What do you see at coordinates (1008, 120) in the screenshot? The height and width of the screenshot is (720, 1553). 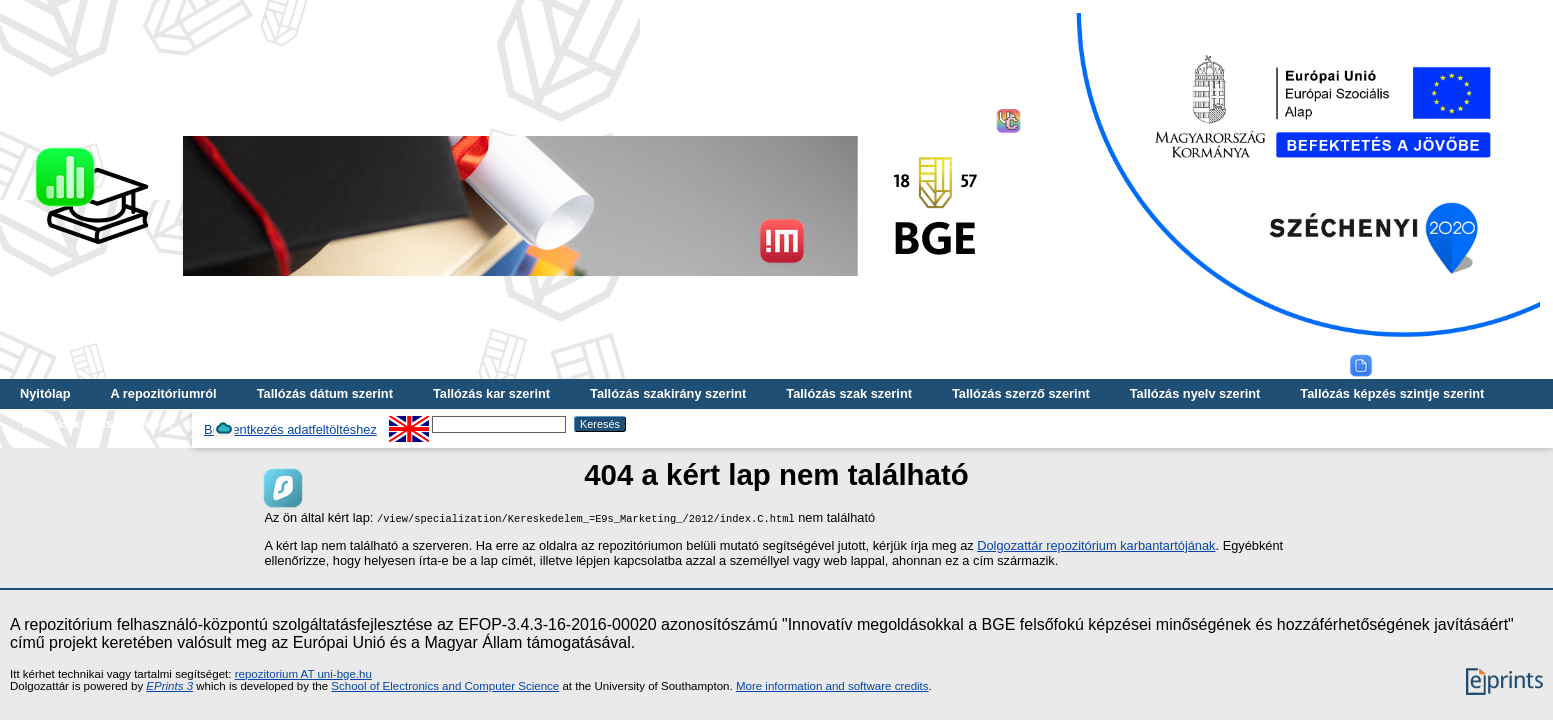 I see `open vesktop, a discord client mod` at bounding box center [1008, 120].